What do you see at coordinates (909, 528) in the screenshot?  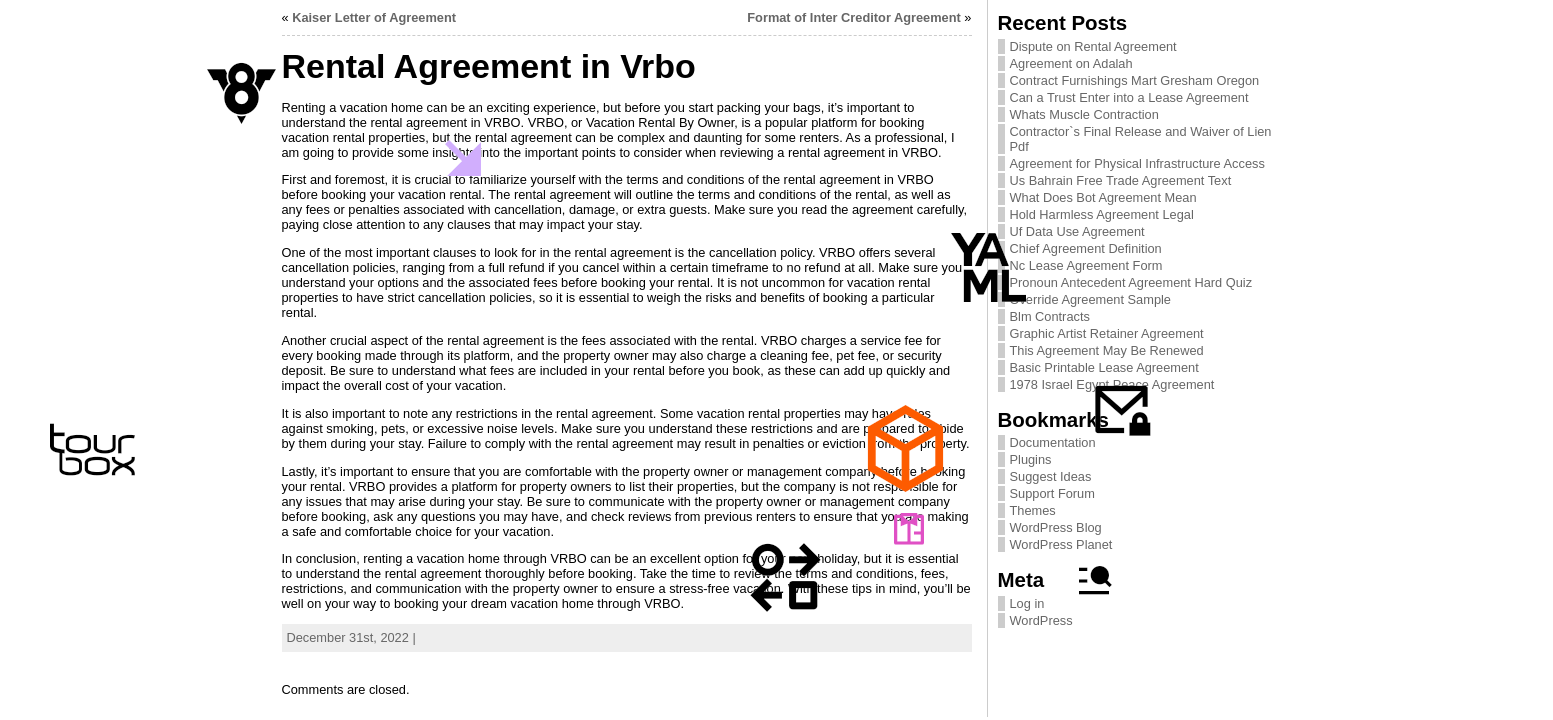 I see `view clothing or apparel options` at bounding box center [909, 528].